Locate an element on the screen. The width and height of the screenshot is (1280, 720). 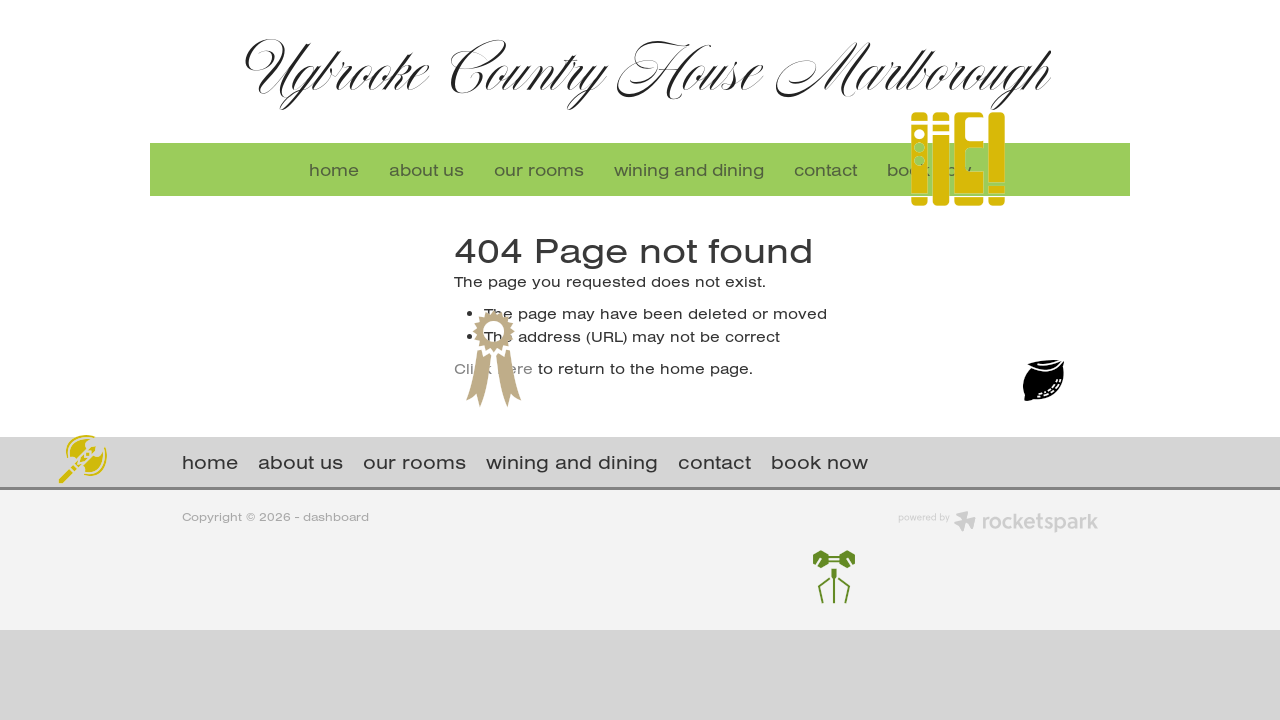
view achievements or awards is located at coordinates (493, 357).